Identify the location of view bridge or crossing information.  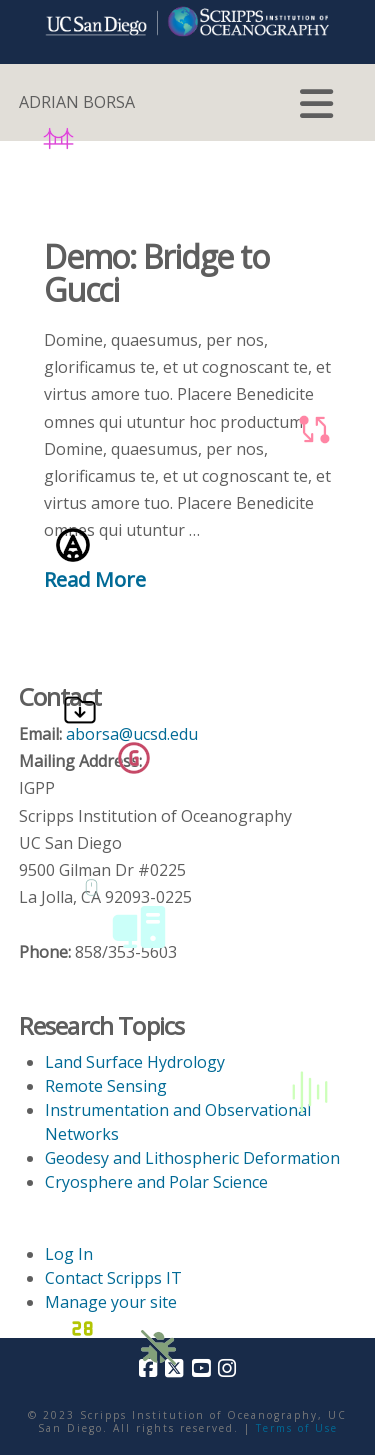
(58, 138).